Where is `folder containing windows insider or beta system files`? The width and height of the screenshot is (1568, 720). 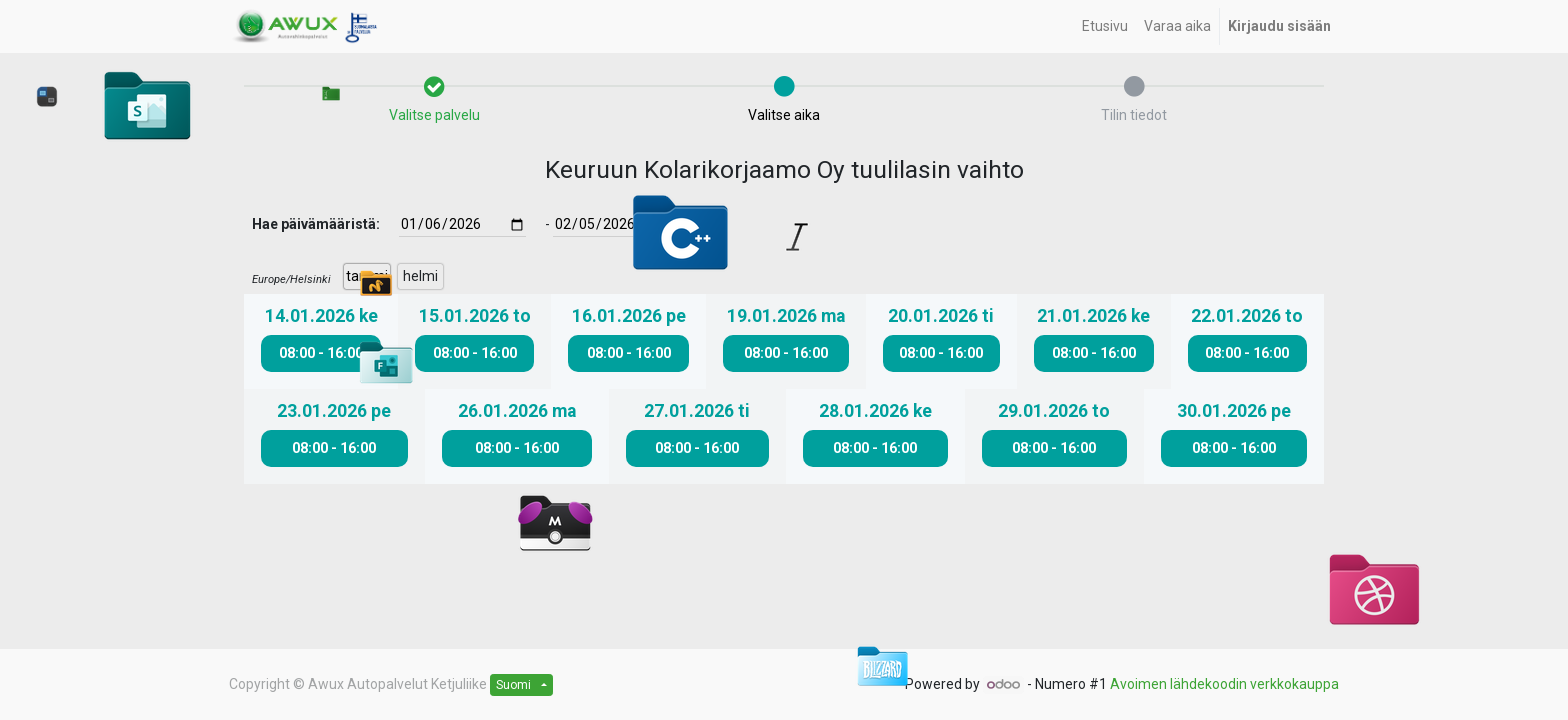 folder containing windows insider or beta system files is located at coordinates (331, 94).